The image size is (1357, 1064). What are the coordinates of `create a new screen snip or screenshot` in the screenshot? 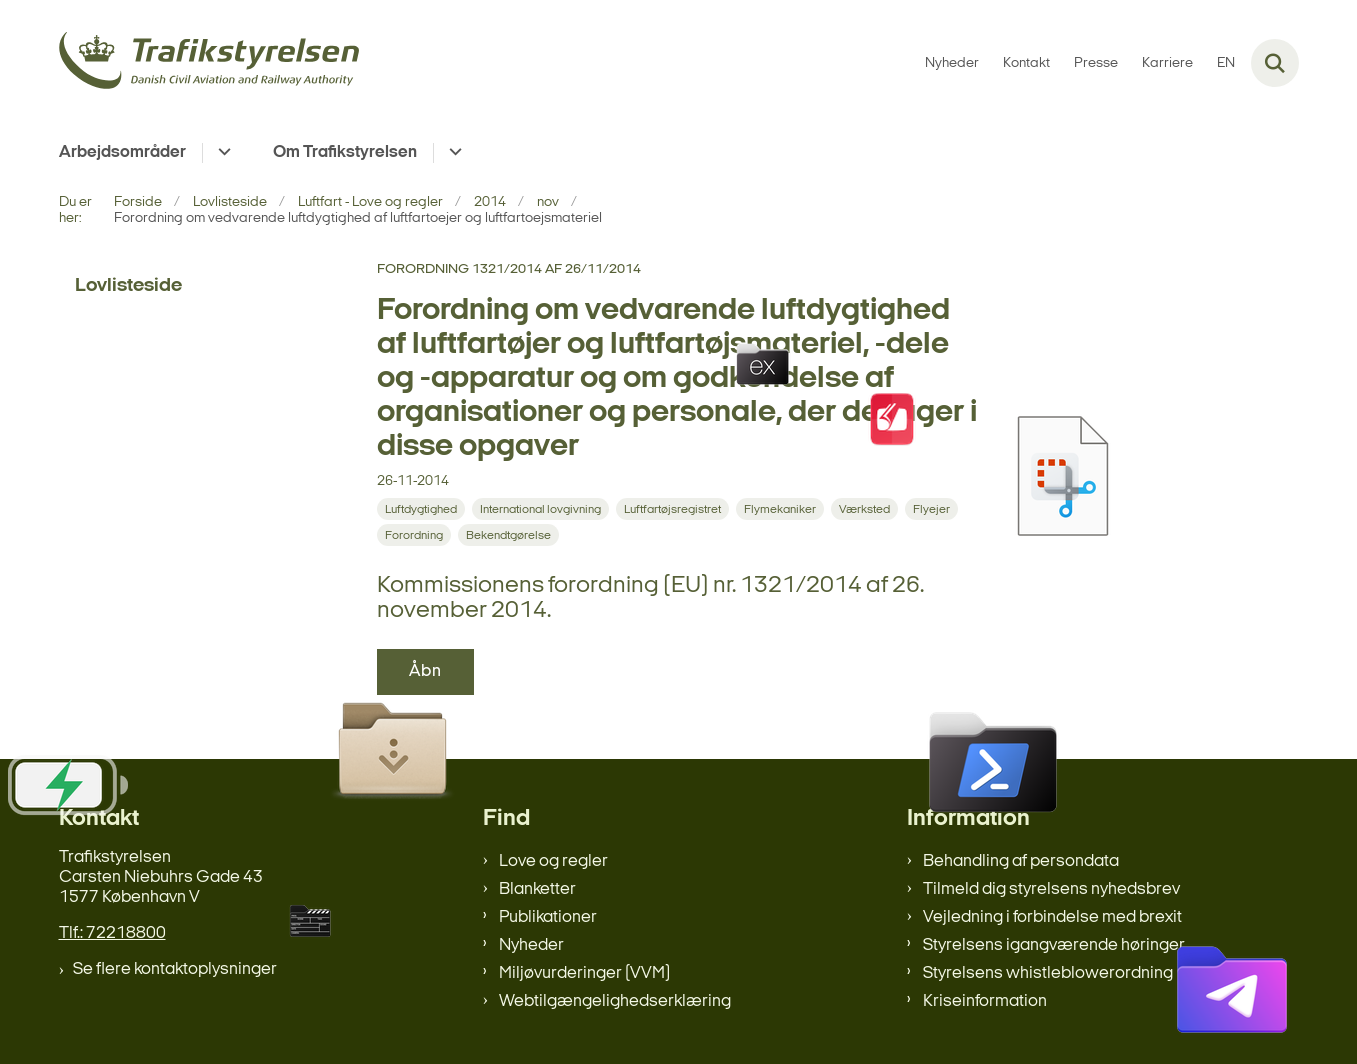 It's located at (1063, 476).